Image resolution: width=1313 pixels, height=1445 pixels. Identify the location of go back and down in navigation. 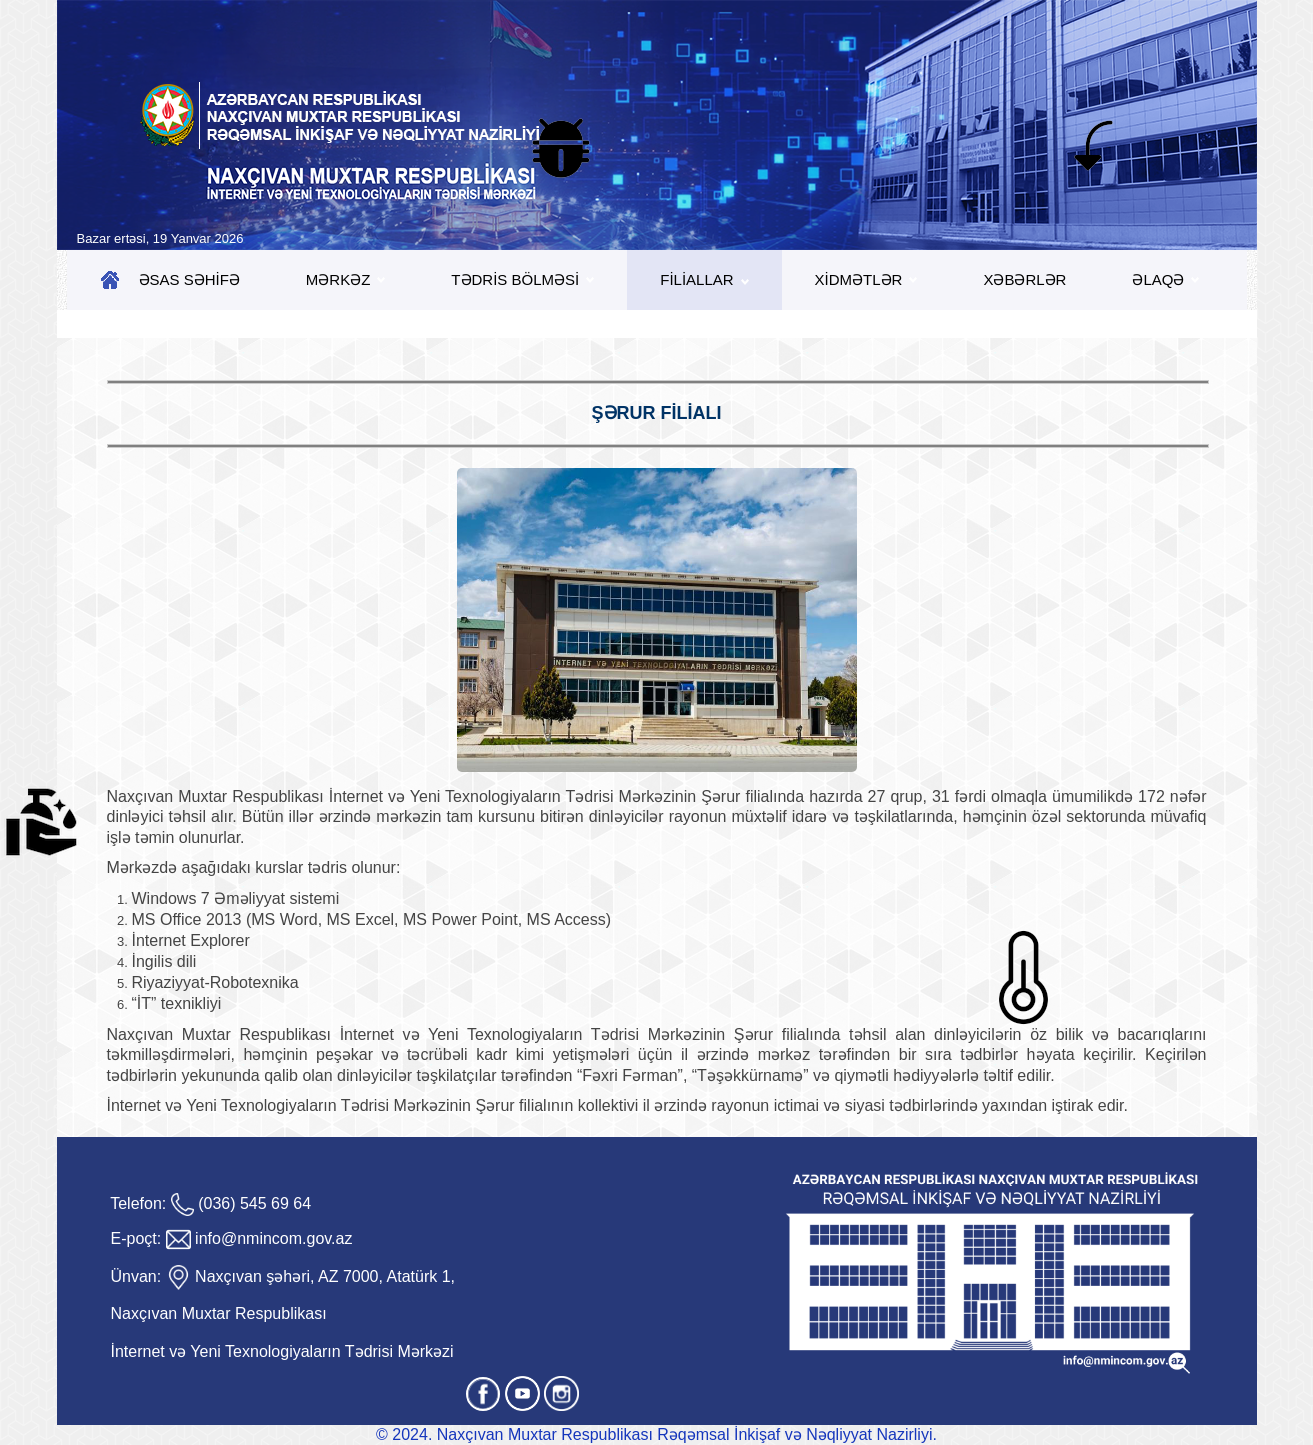
(1093, 145).